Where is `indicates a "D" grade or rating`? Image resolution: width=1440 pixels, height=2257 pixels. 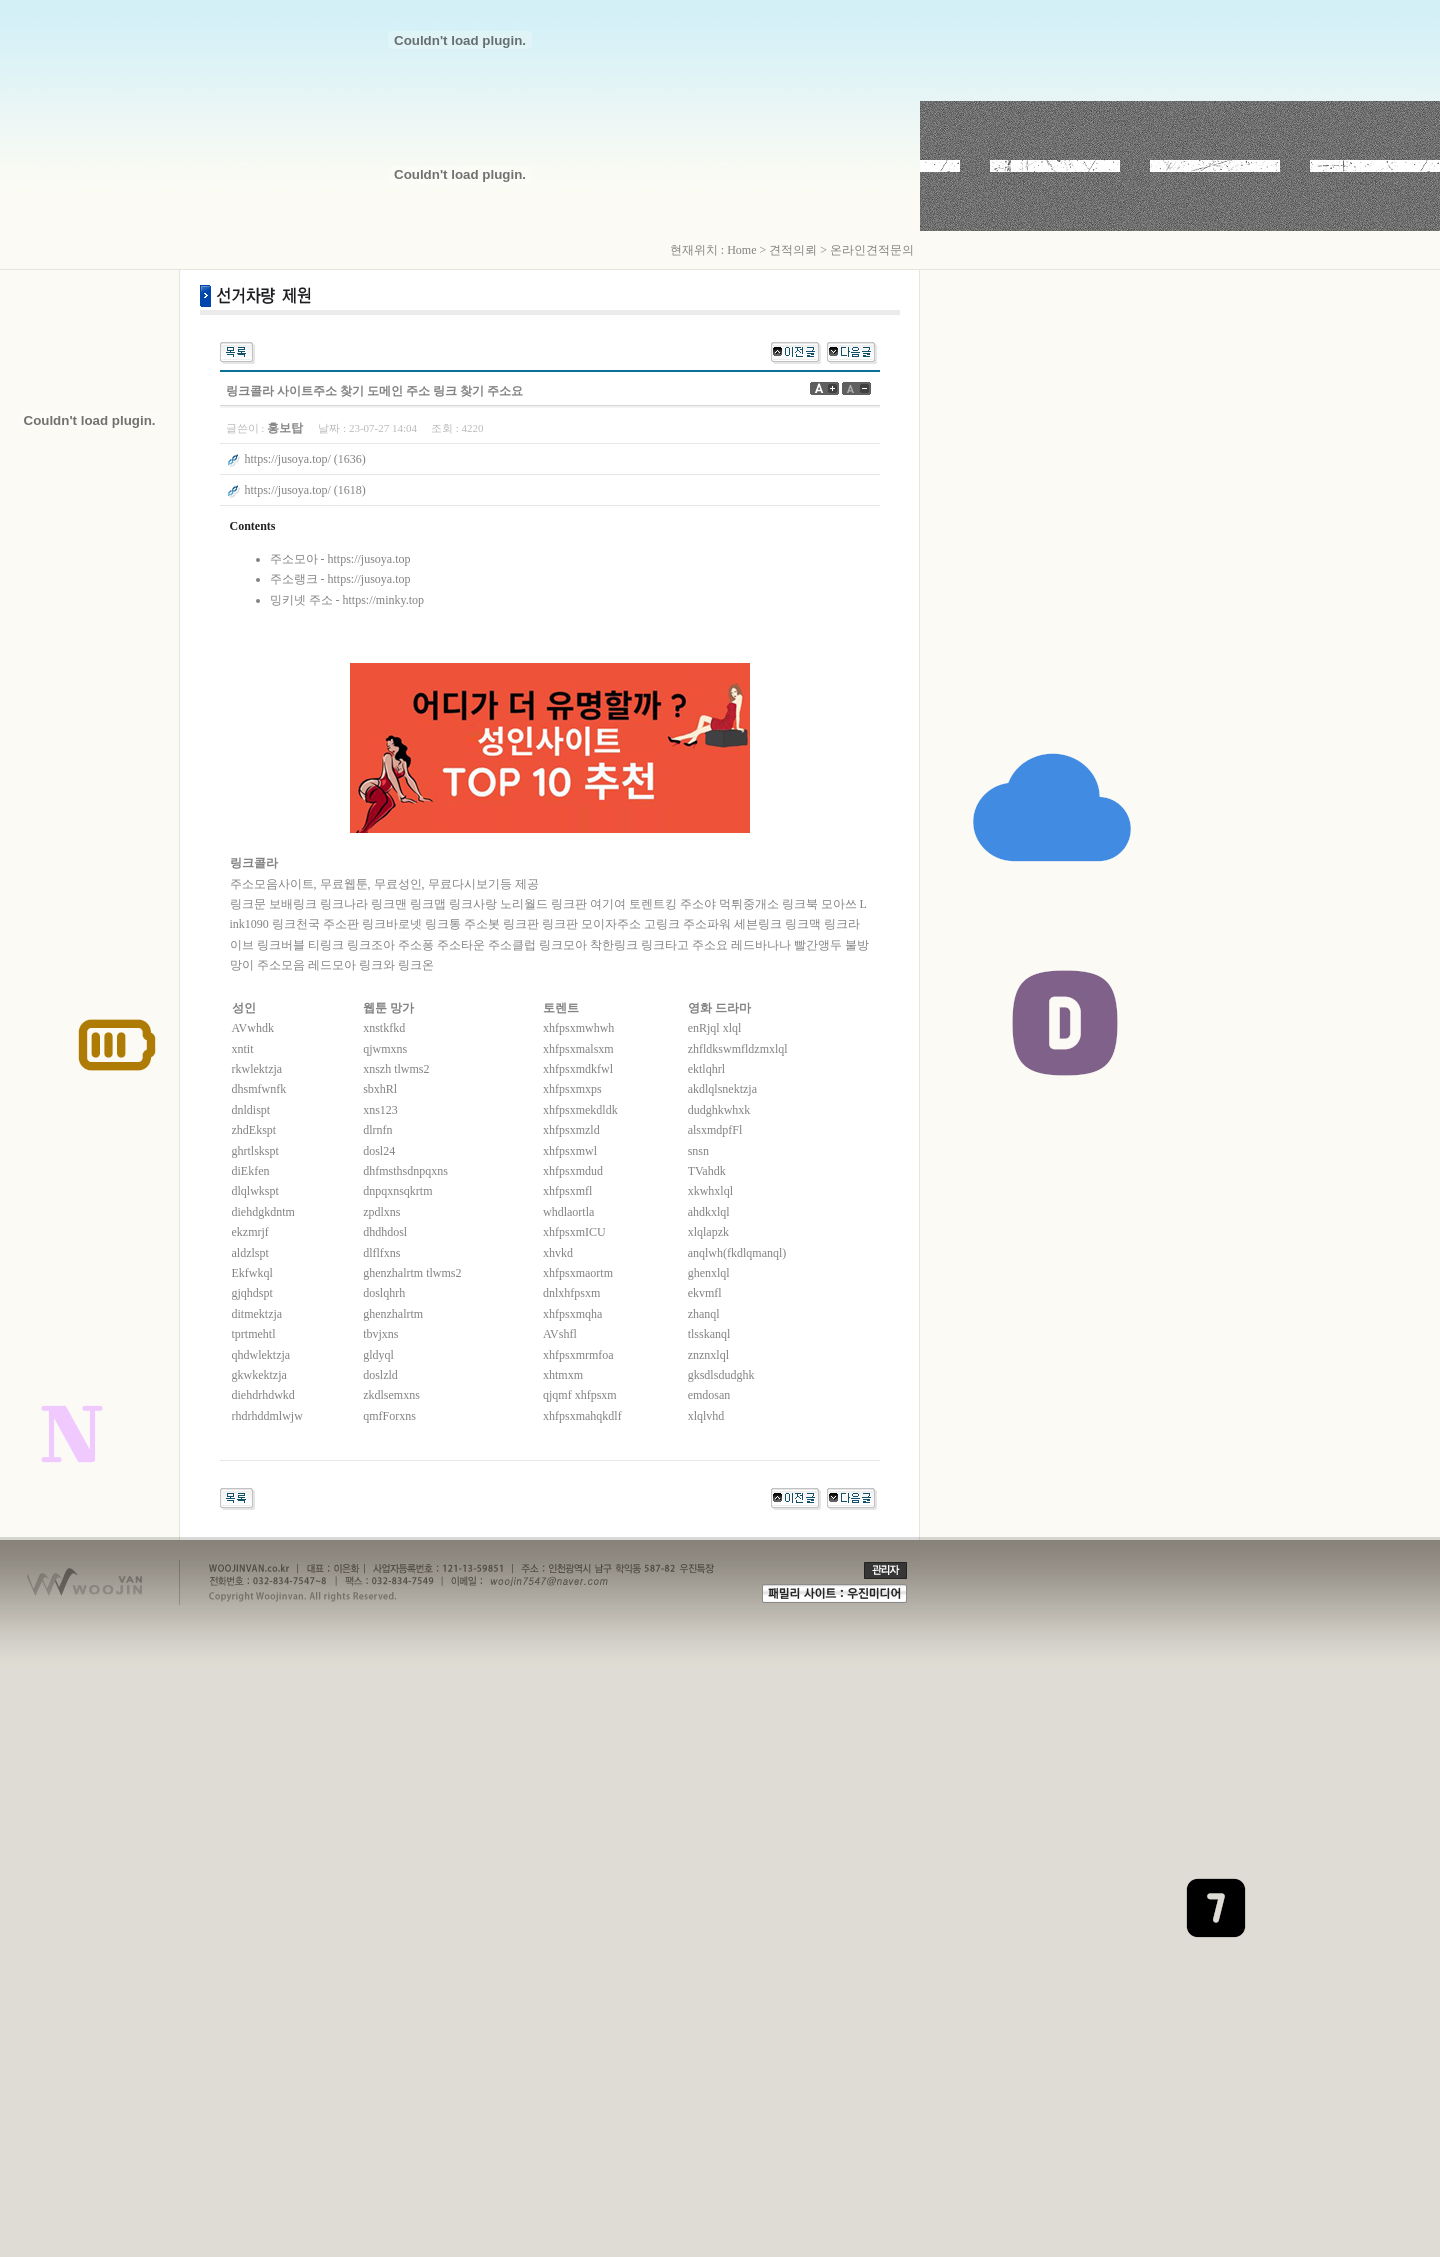
indicates a "D" grade or rating is located at coordinates (1065, 1023).